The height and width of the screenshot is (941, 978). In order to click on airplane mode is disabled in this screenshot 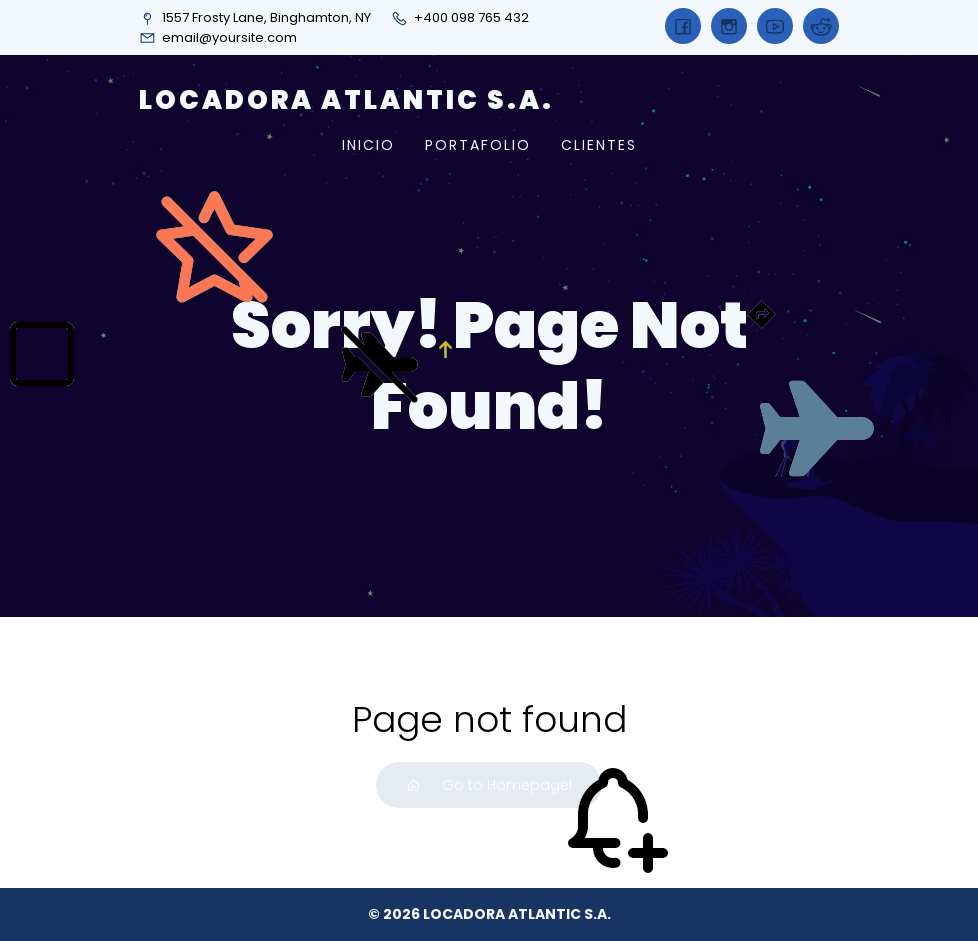, I will do `click(379, 364)`.